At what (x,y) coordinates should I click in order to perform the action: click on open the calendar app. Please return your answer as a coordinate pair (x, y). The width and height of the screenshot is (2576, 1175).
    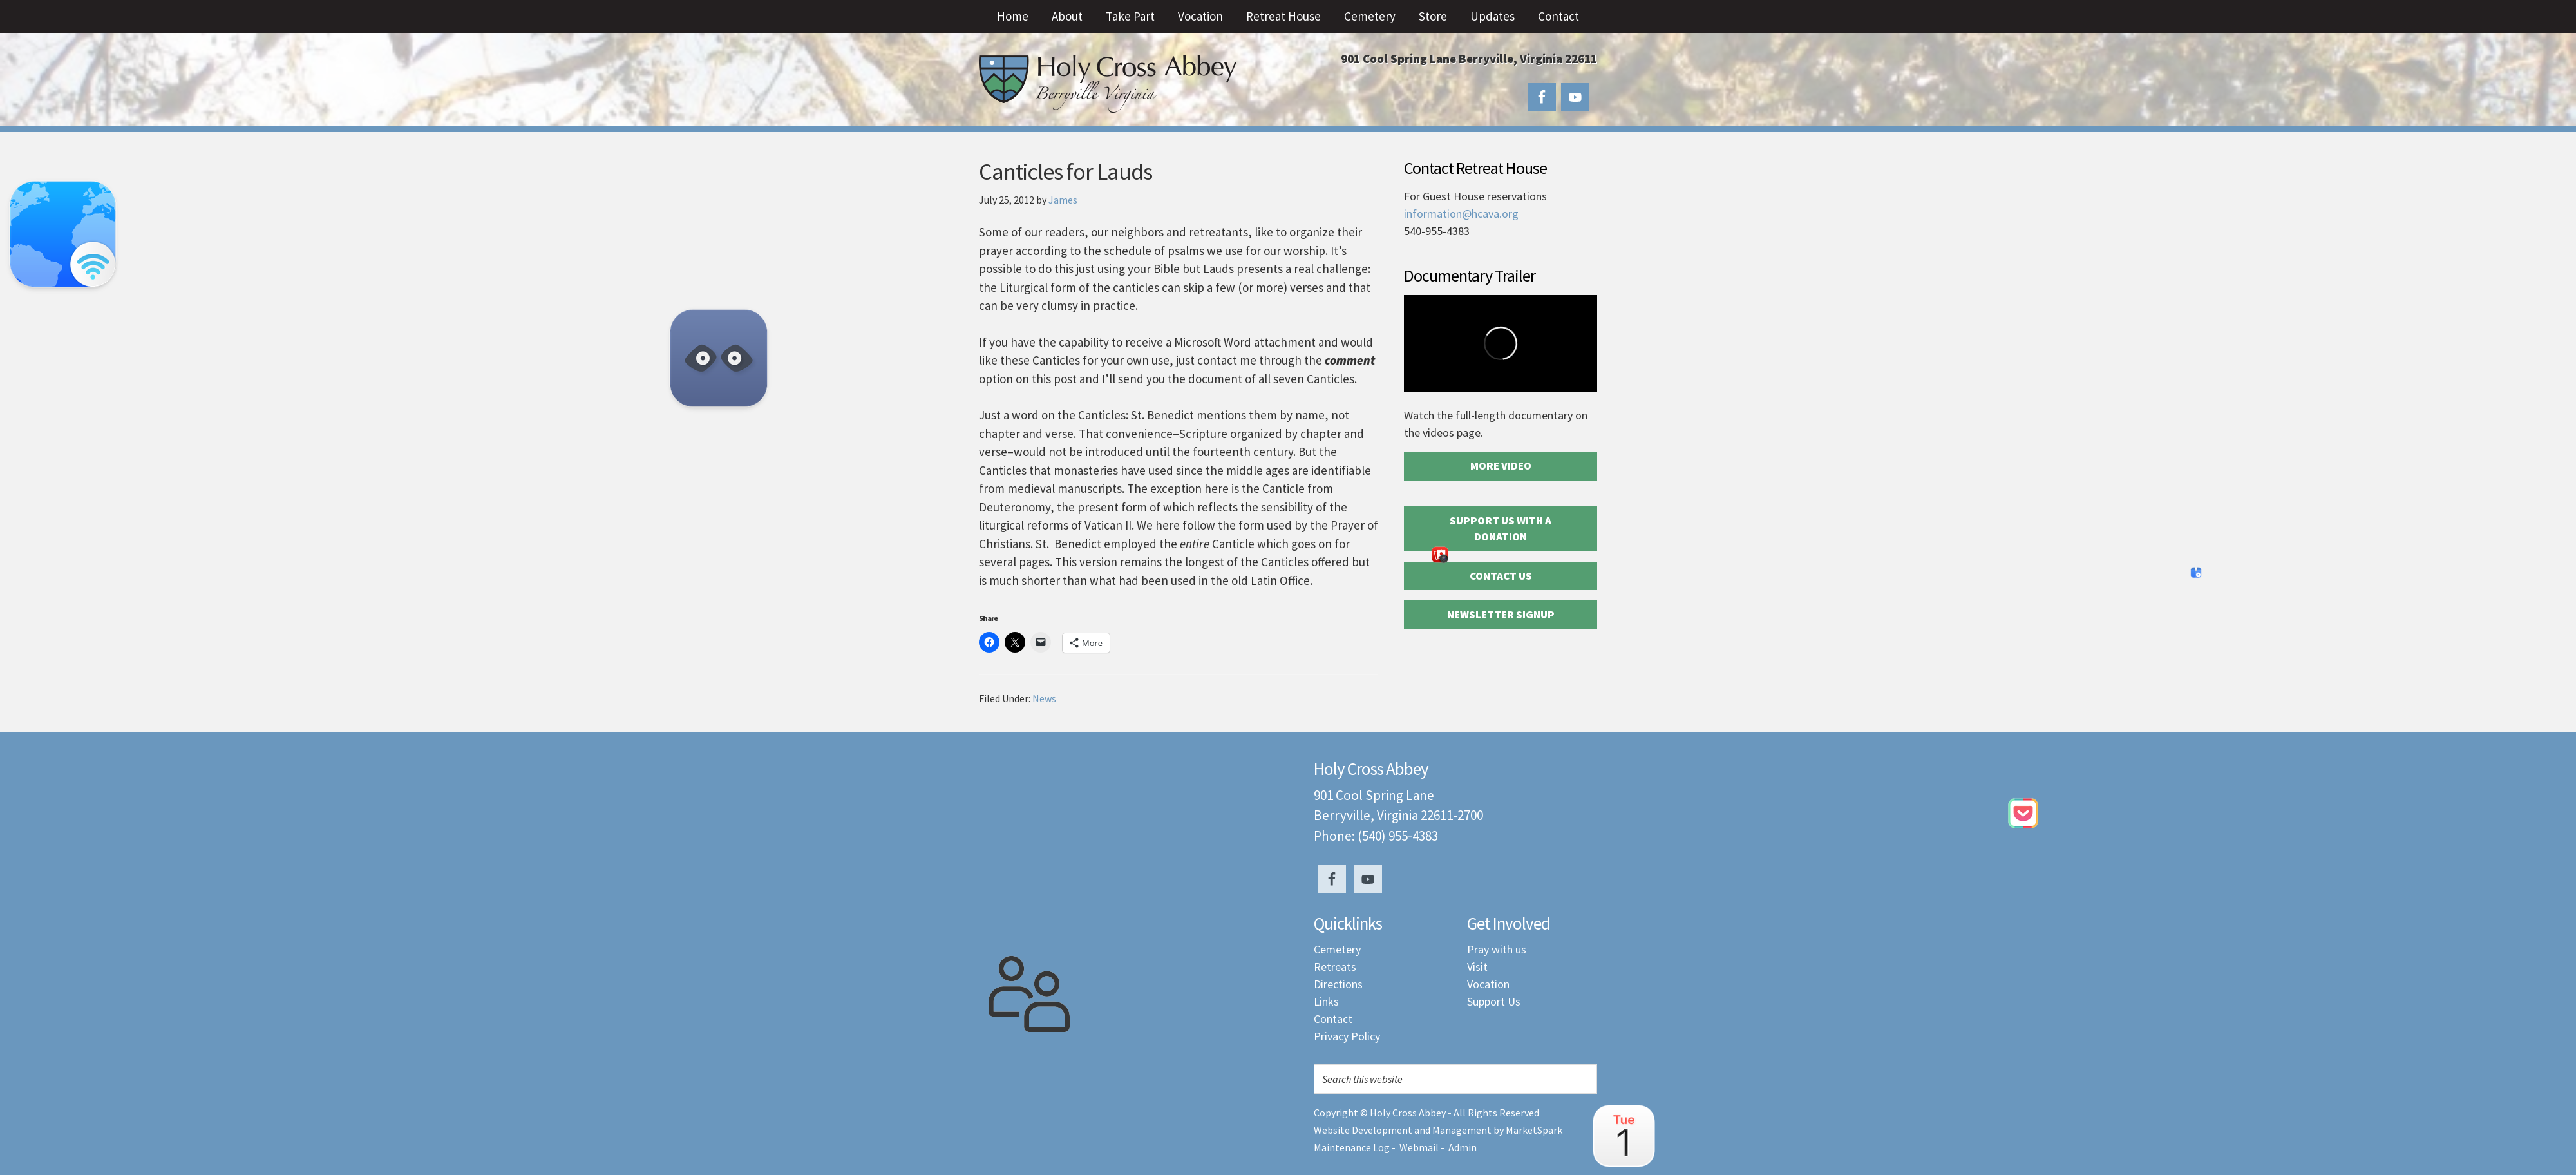
    Looking at the image, I should click on (1624, 1136).